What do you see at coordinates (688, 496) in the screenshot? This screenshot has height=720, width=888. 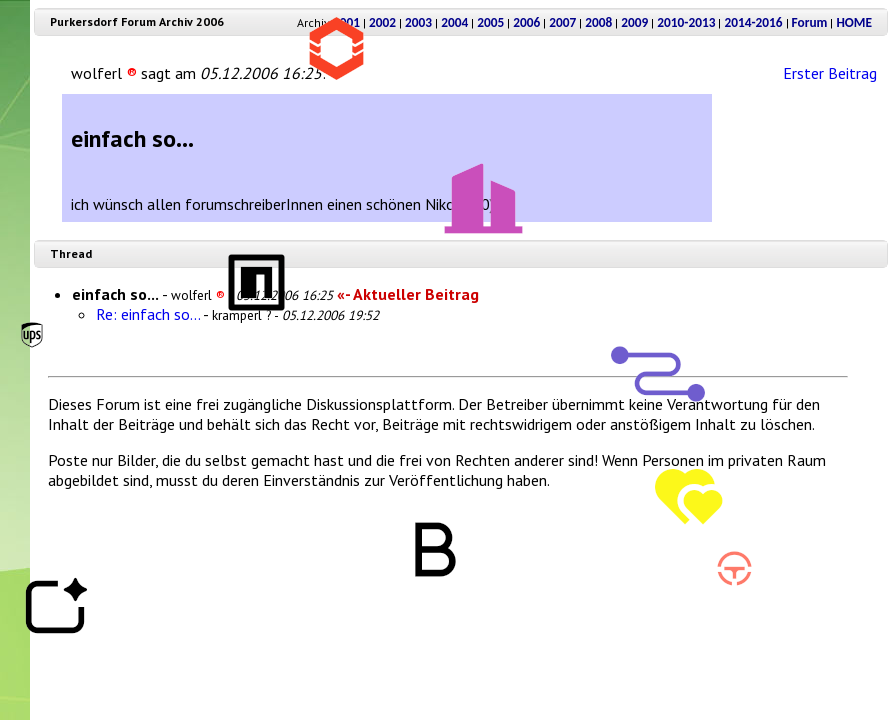 I see `add to favorites or liked items` at bounding box center [688, 496].